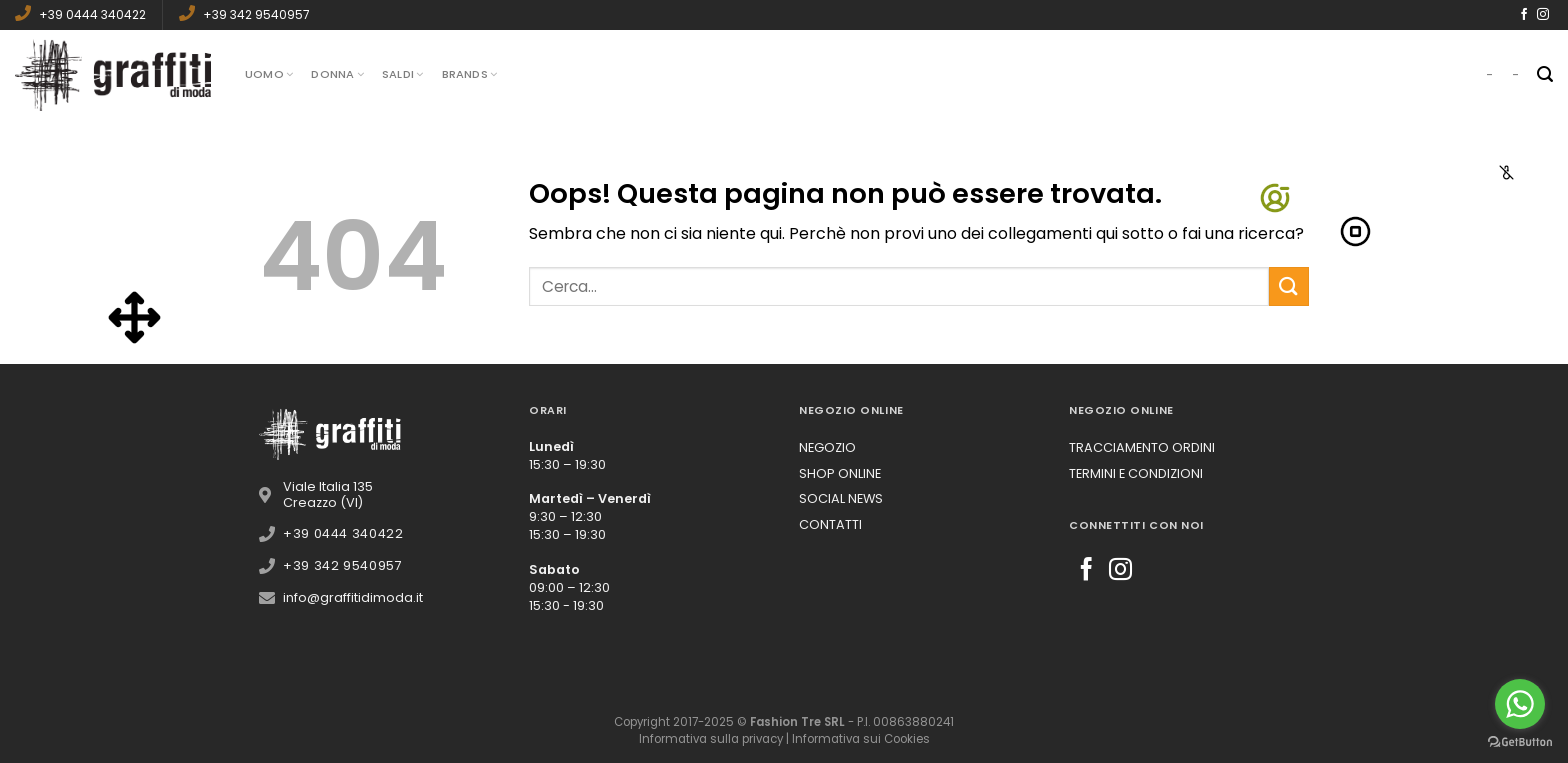 The height and width of the screenshot is (763, 1568). What do you see at coordinates (1355, 231) in the screenshot?
I see `stop media playback` at bounding box center [1355, 231].